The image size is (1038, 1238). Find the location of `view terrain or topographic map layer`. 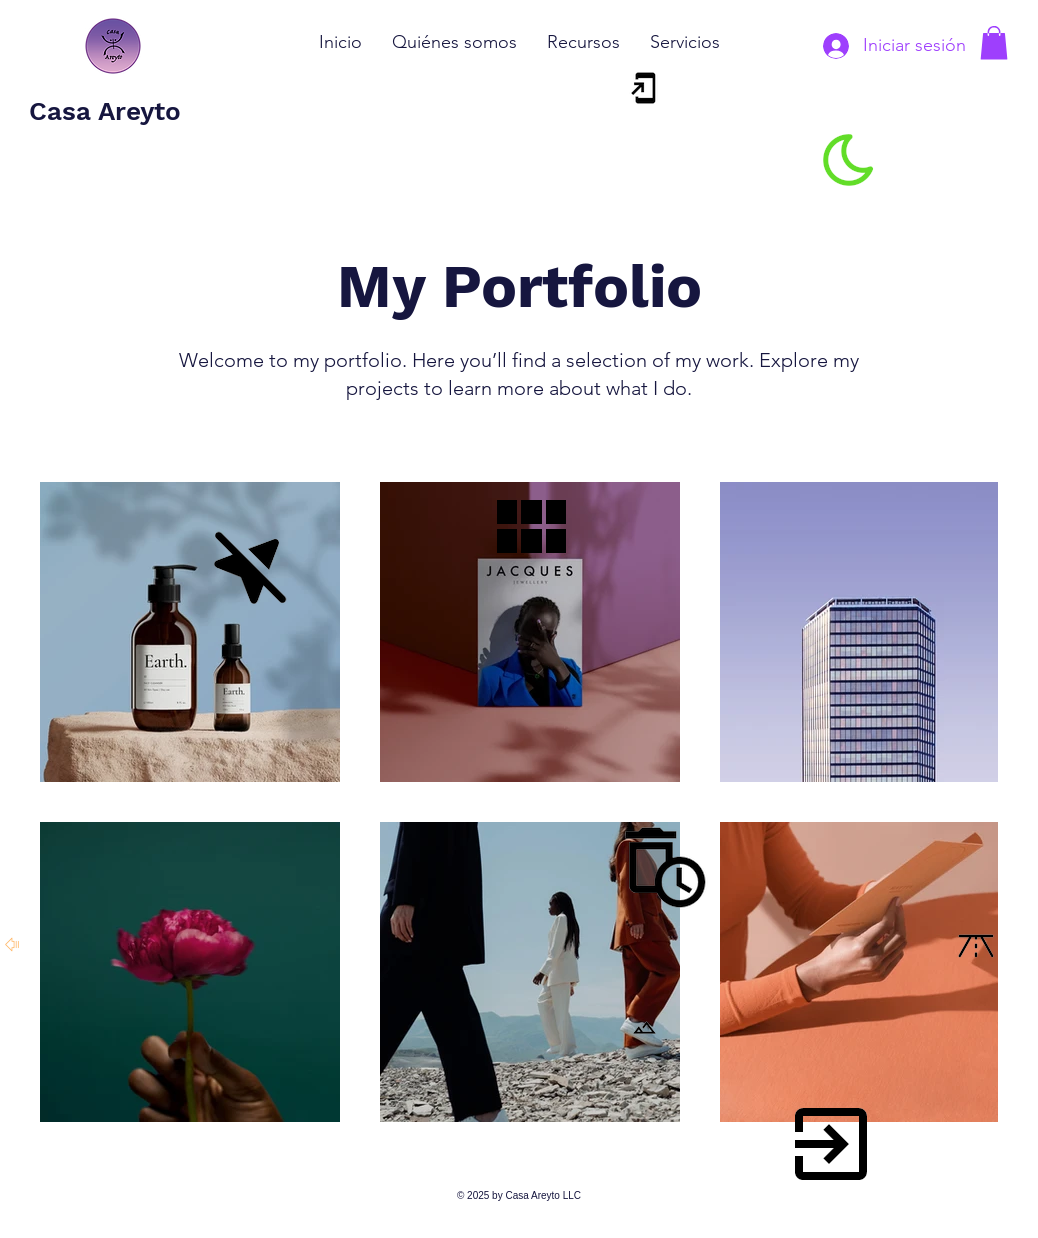

view terrain or topographic map layer is located at coordinates (644, 1027).